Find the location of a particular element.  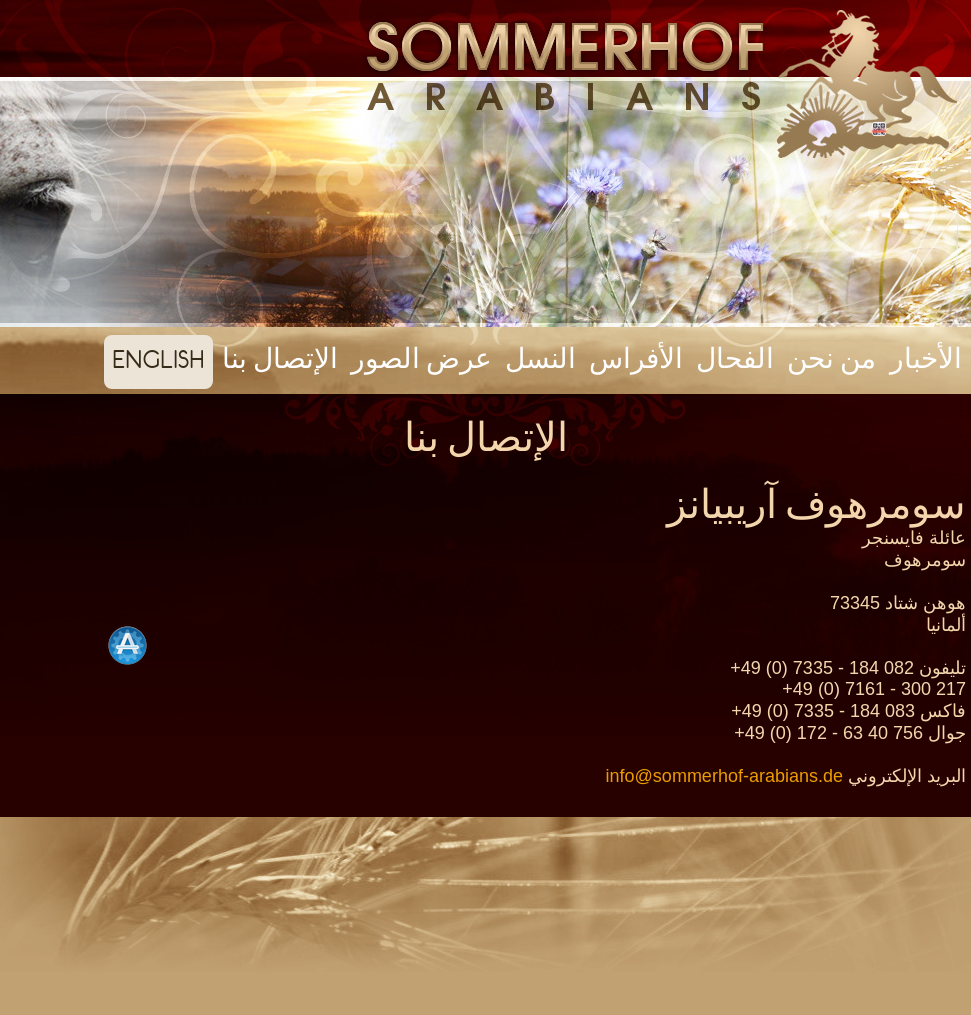

open software properties and driver settings is located at coordinates (127, 645).